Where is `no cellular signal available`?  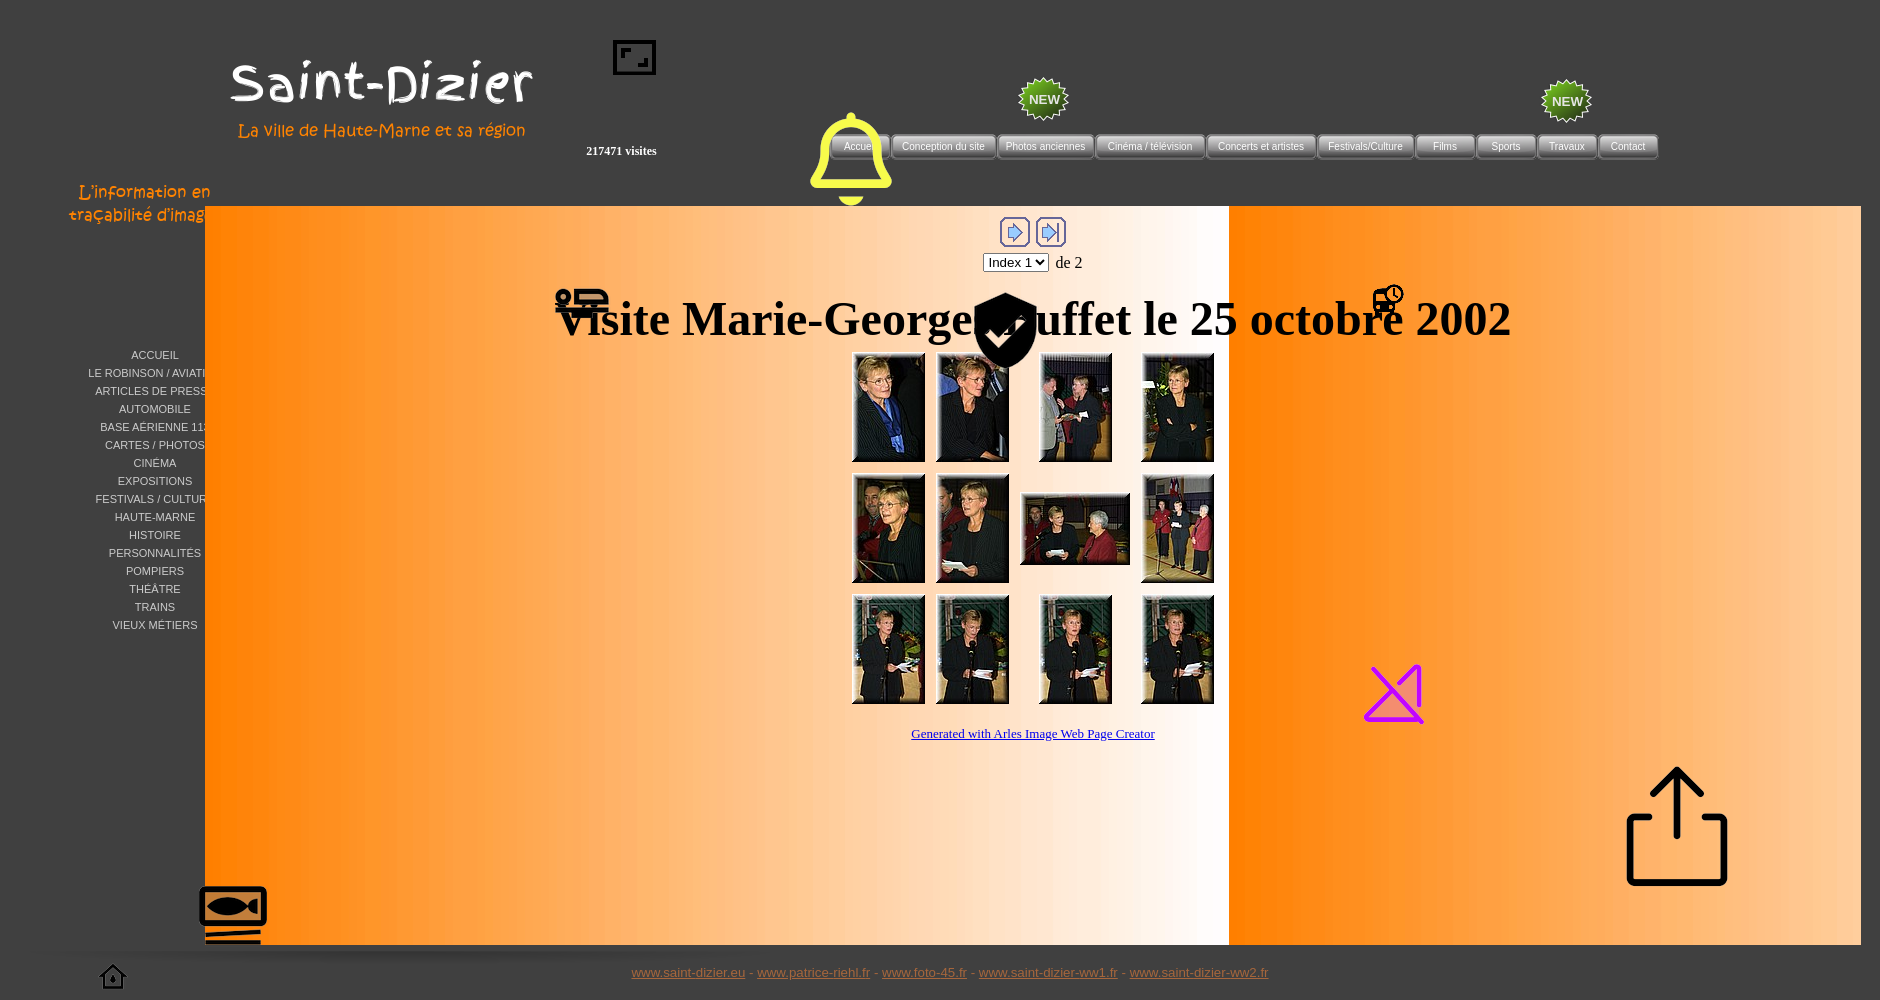
no cellular signal available is located at coordinates (1397, 695).